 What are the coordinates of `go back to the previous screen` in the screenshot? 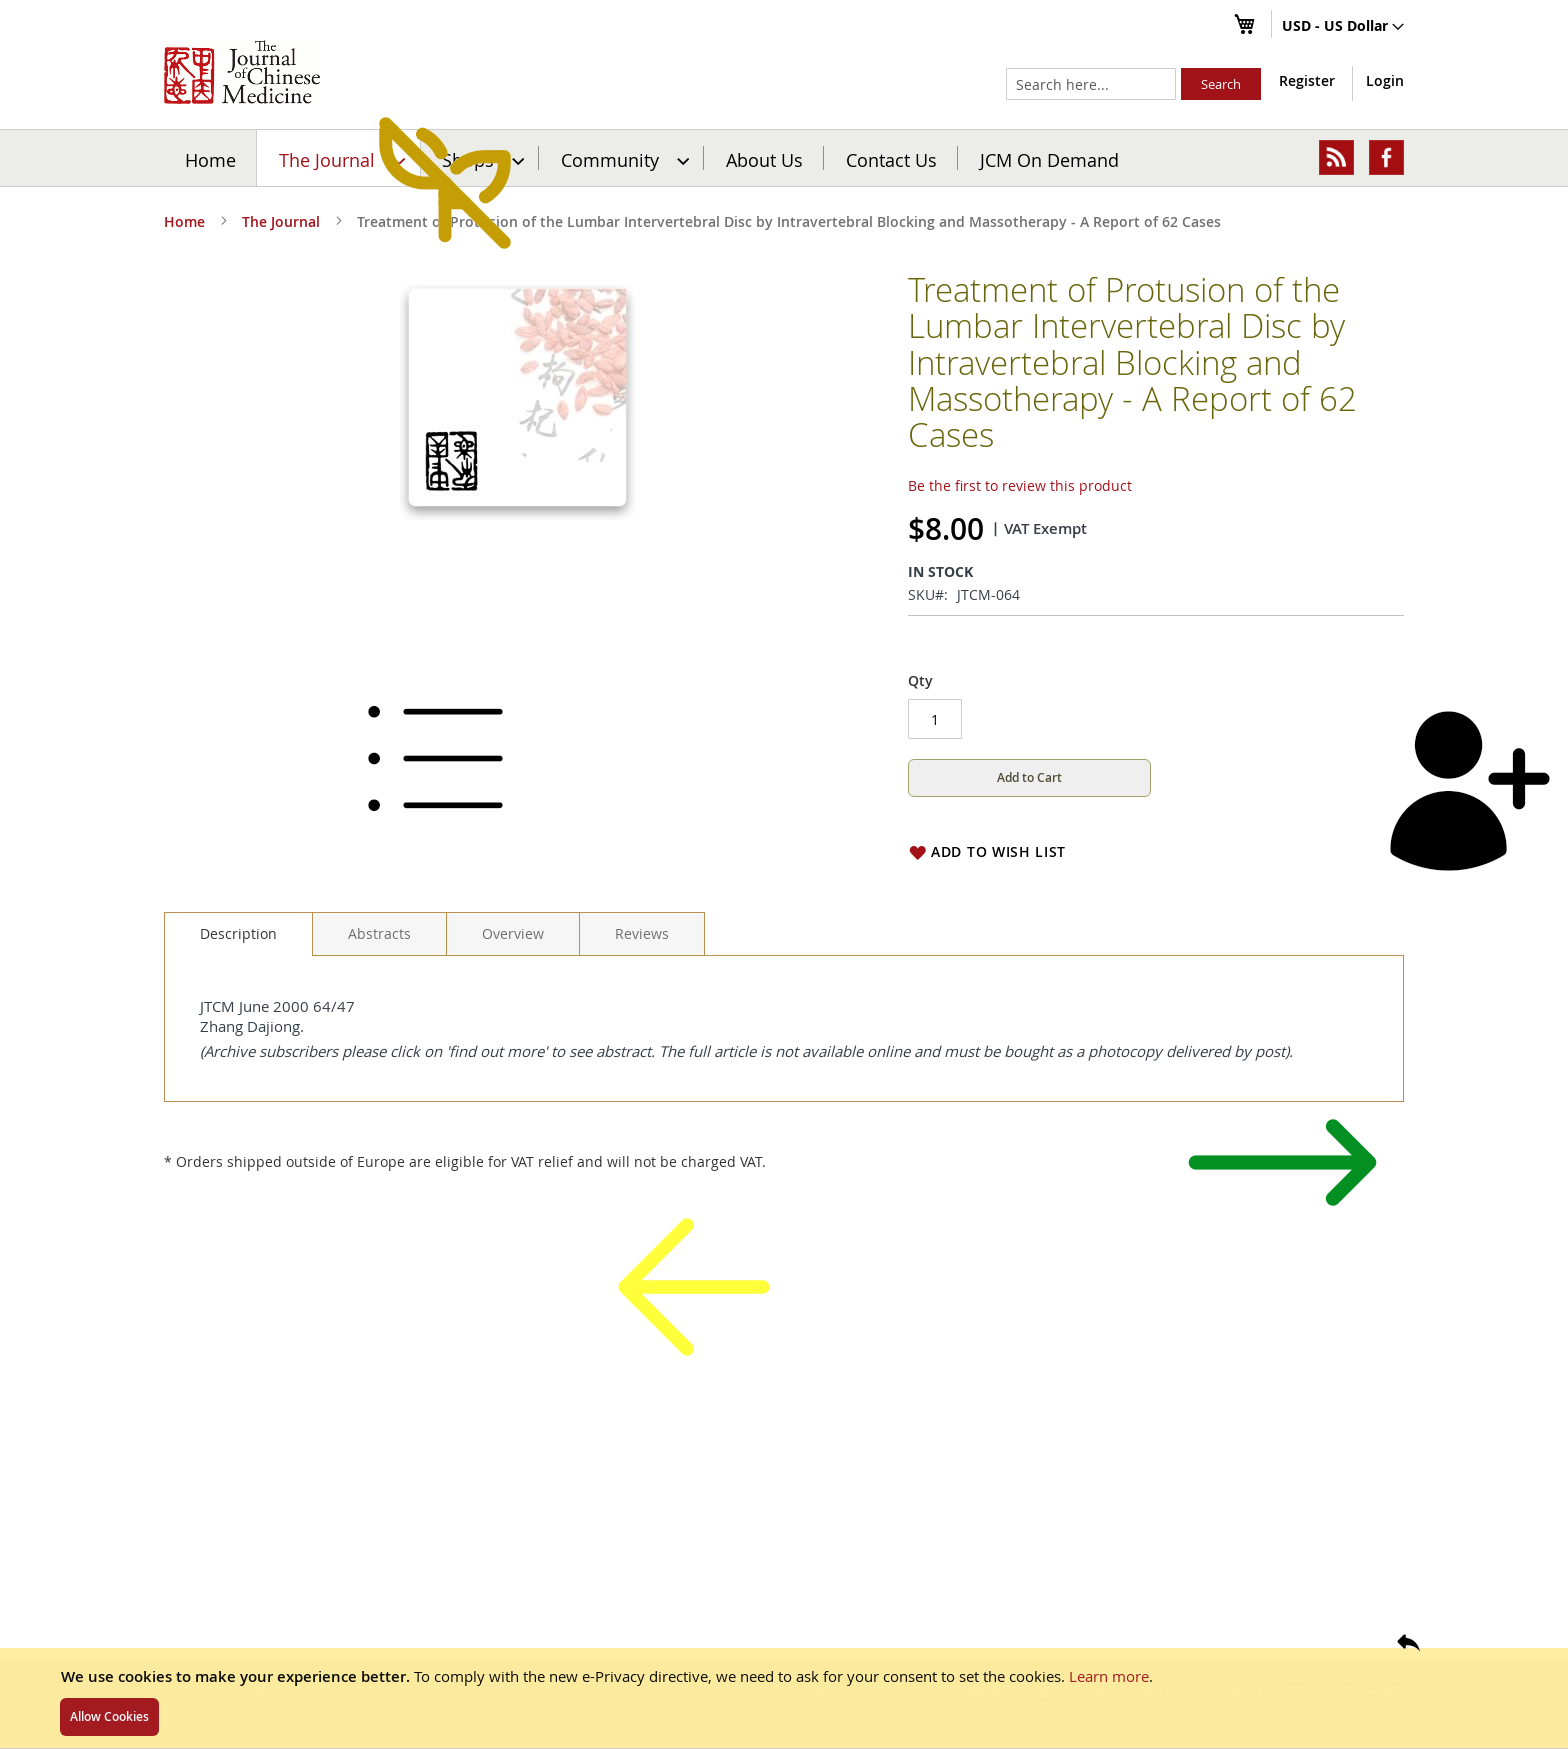 It's located at (694, 1287).